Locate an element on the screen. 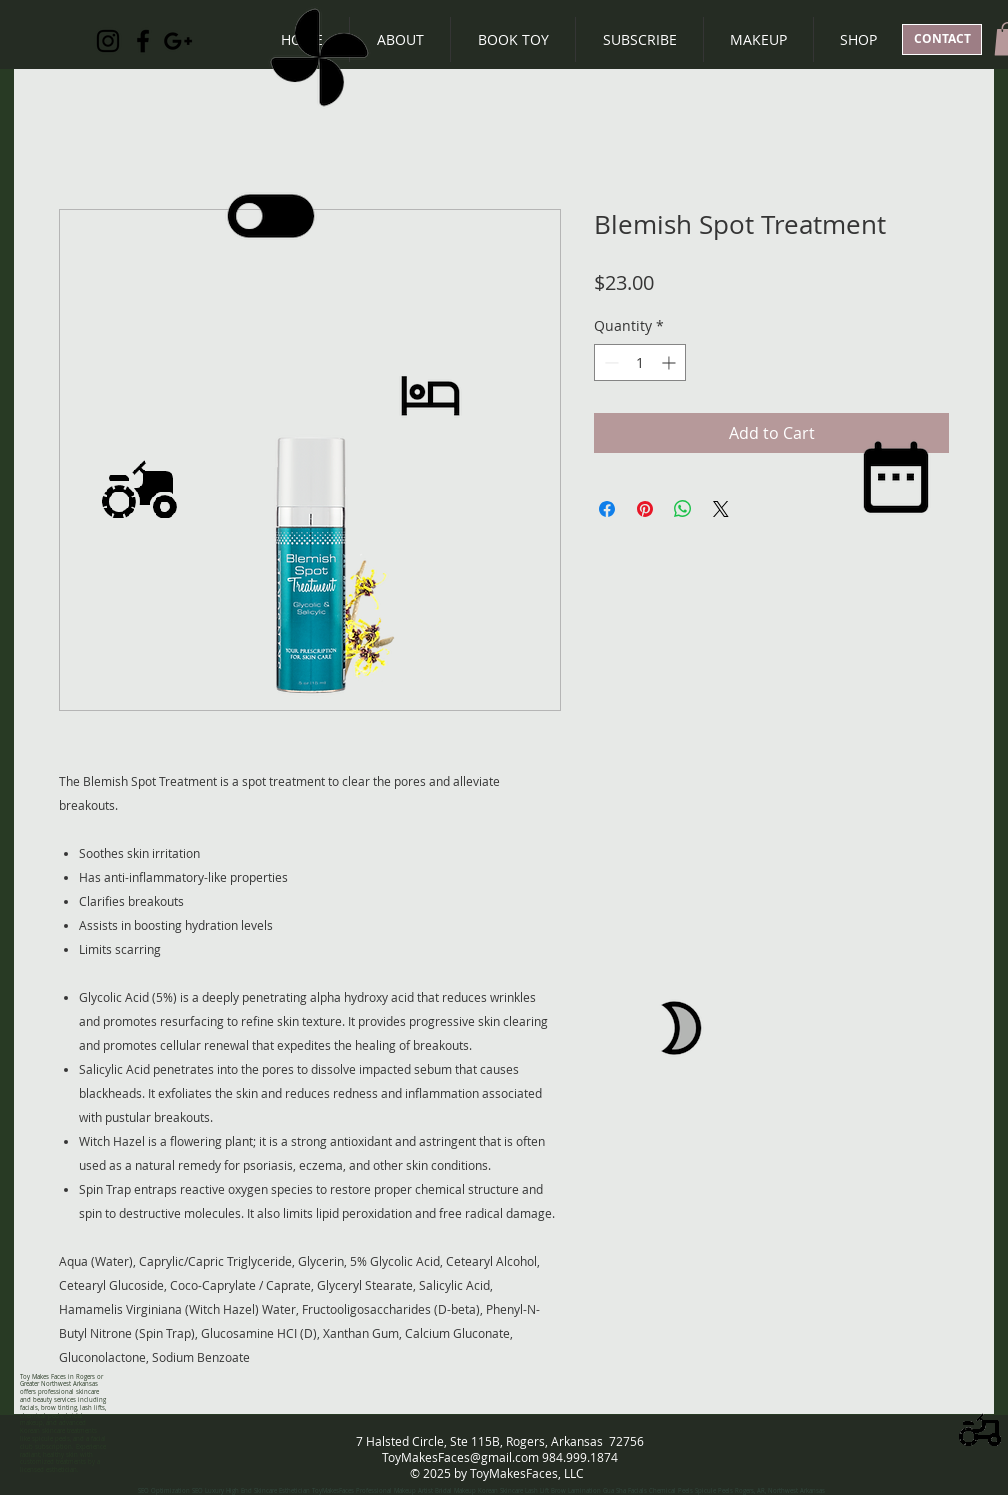 This screenshot has width=1008, height=1495. select a date range is located at coordinates (896, 477).